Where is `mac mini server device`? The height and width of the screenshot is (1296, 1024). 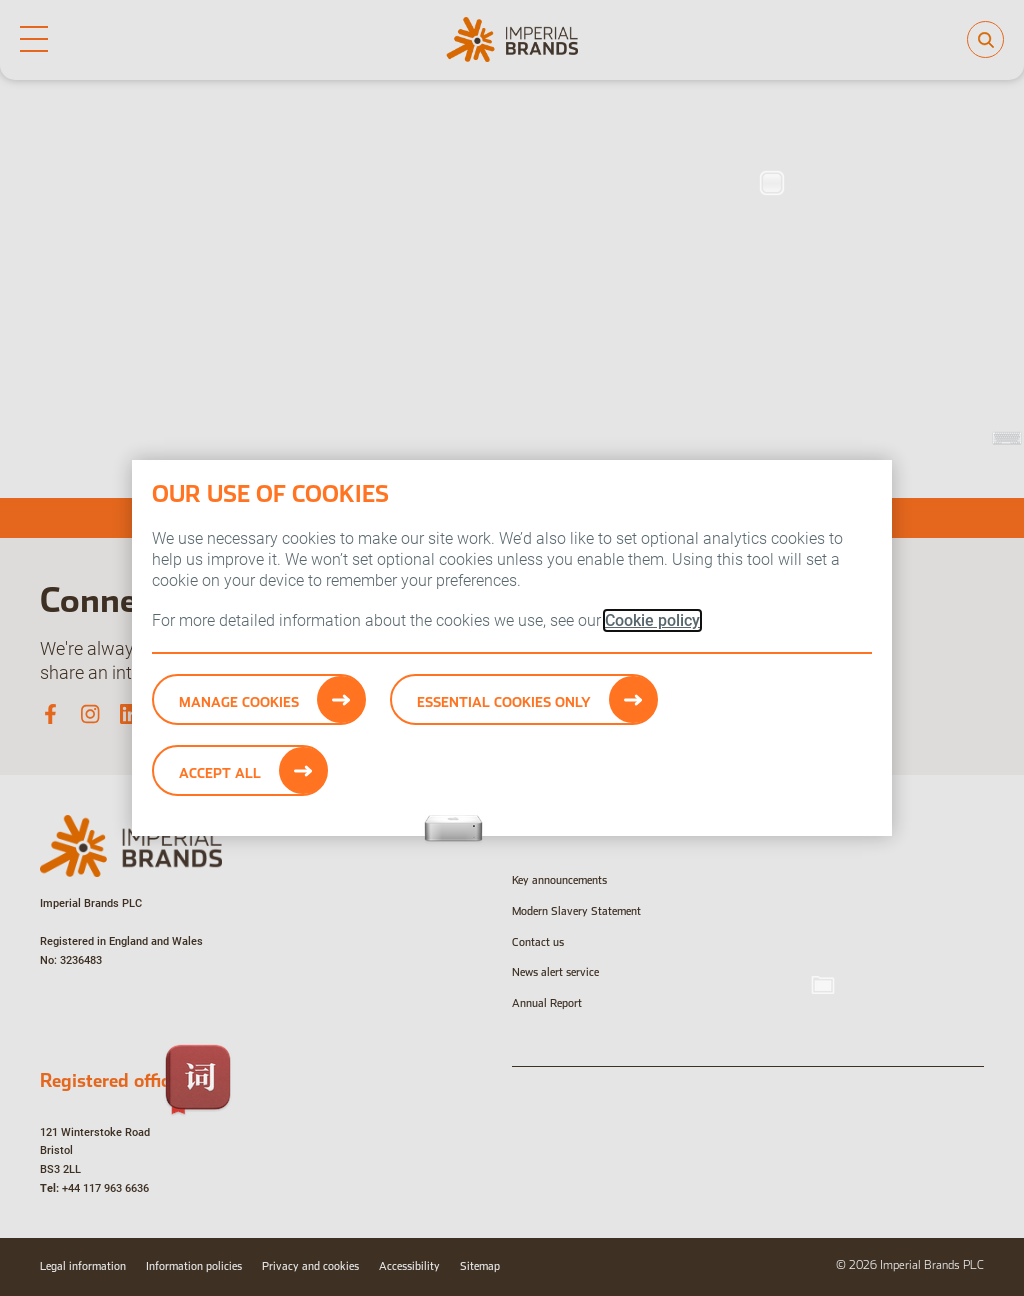 mac mini server device is located at coordinates (453, 823).